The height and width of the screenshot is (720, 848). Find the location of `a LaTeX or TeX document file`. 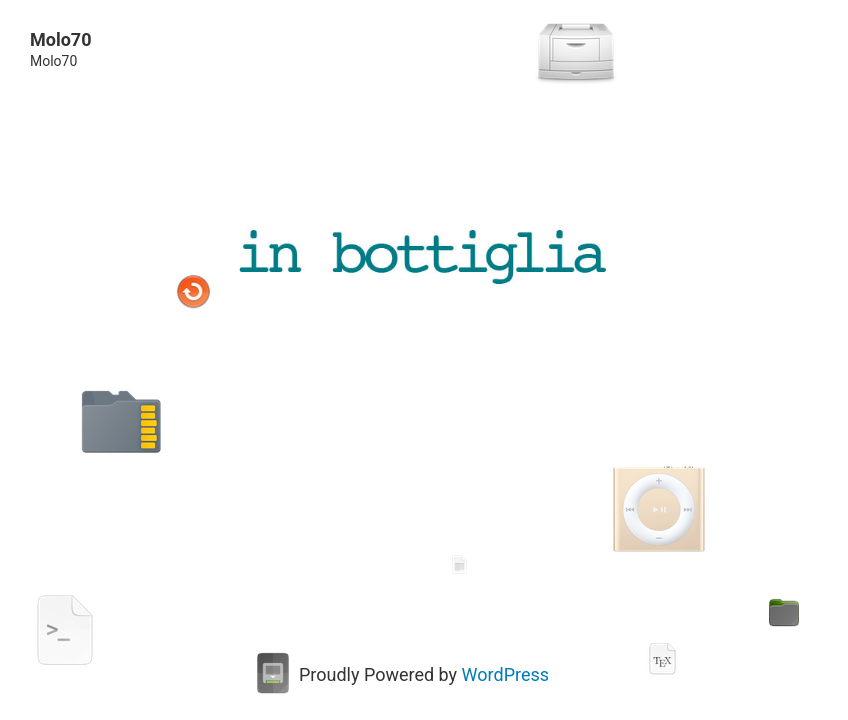

a LaTeX or TeX document file is located at coordinates (662, 658).